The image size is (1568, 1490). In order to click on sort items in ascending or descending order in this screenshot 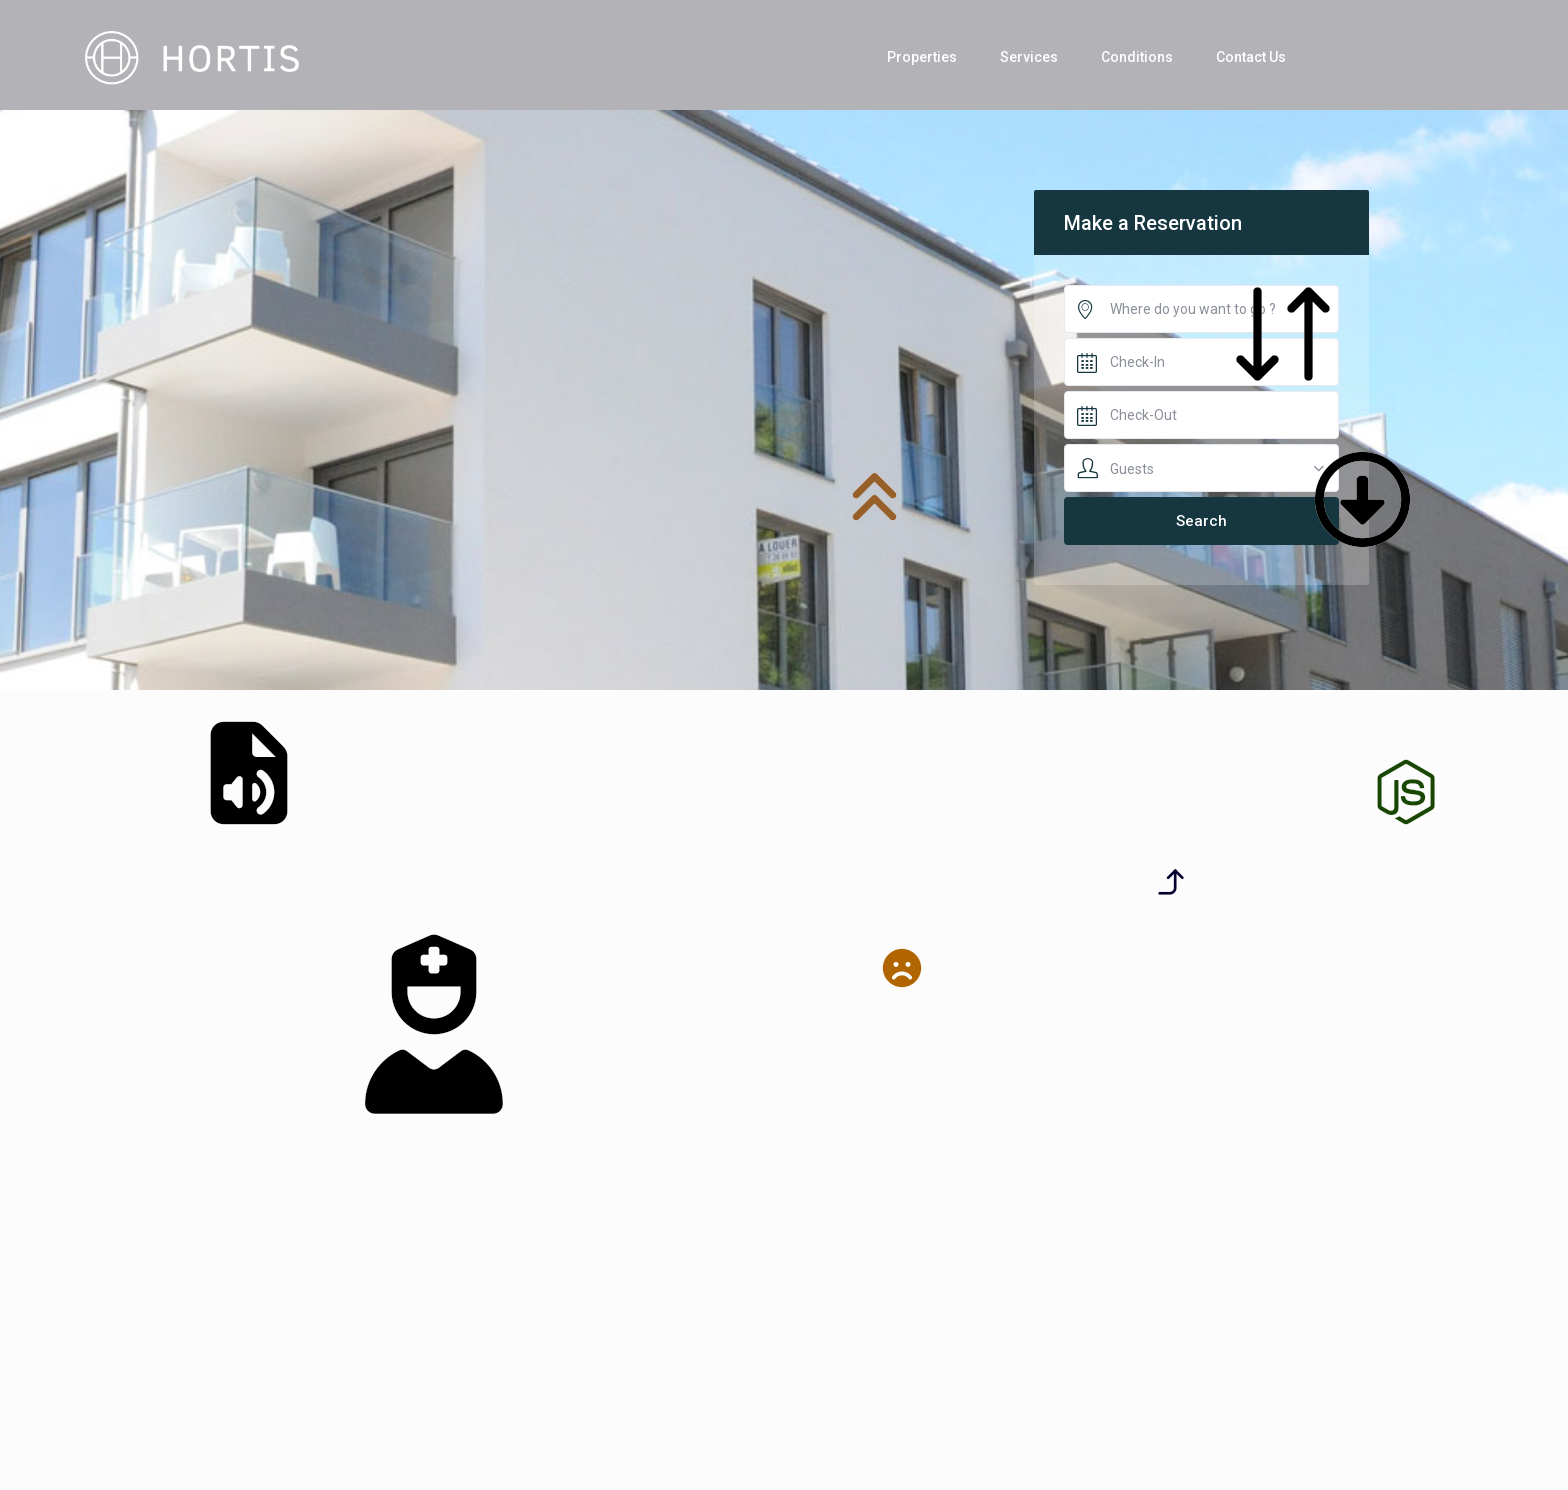, I will do `click(1283, 334)`.